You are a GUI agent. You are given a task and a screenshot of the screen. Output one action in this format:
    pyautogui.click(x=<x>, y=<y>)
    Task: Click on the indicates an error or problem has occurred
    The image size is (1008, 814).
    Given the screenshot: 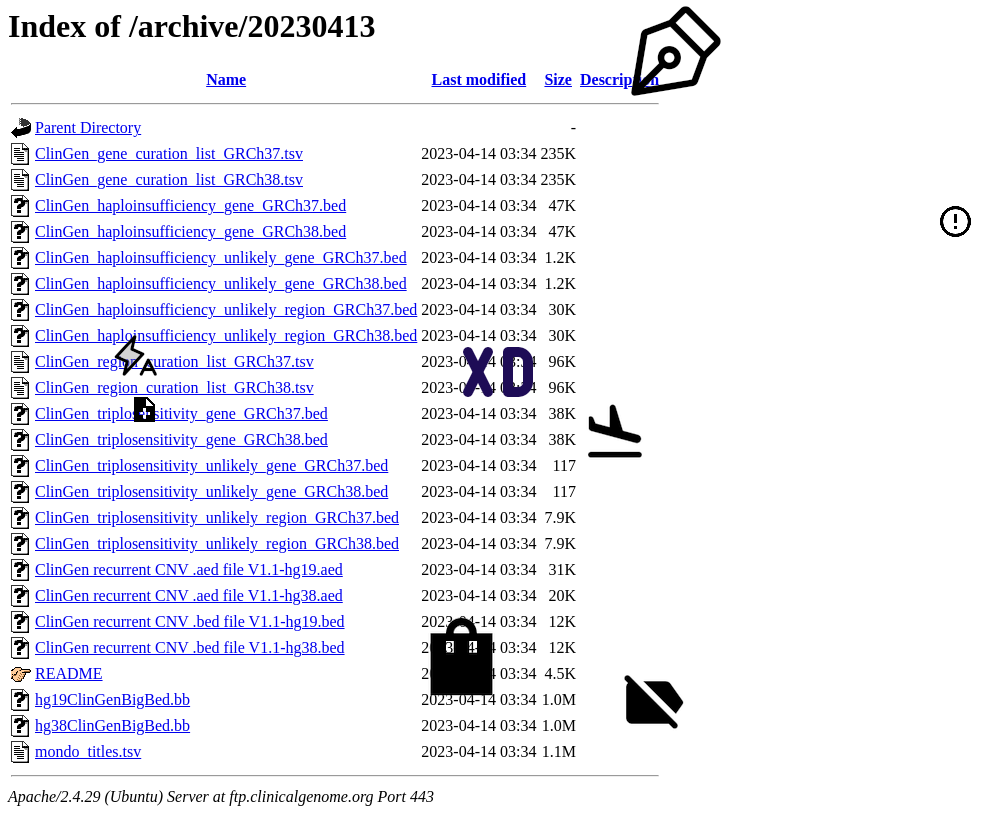 What is the action you would take?
    pyautogui.click(x=955, y=221)
    